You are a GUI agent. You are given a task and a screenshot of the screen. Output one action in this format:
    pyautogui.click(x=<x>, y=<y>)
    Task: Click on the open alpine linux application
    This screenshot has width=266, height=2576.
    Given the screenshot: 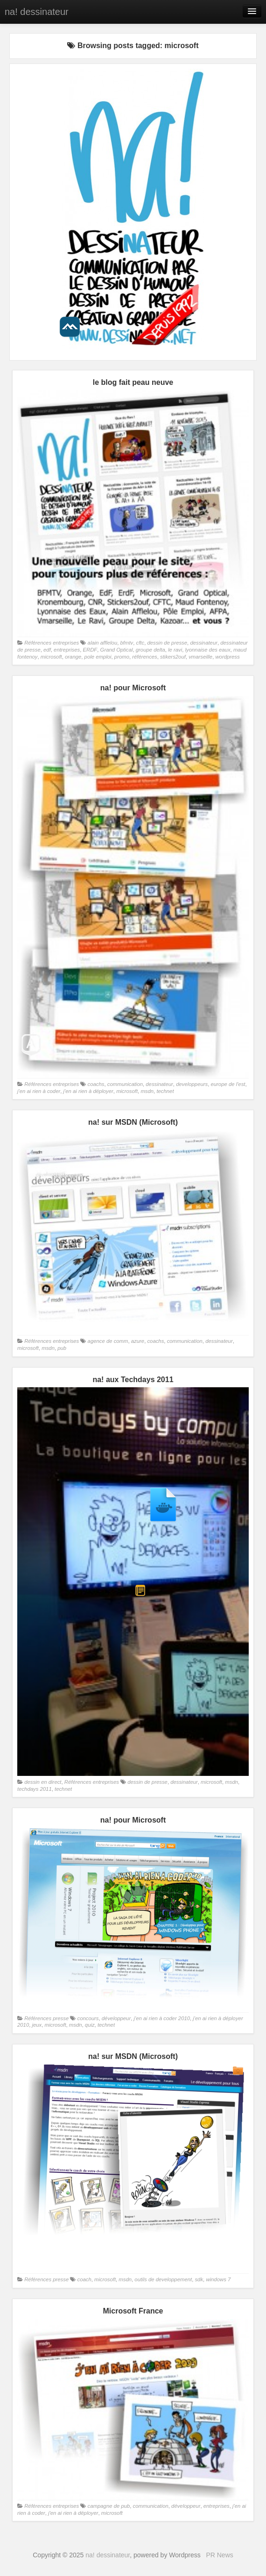 What is the action you would take?
    pyautogui.click(x=70, y=326)
    